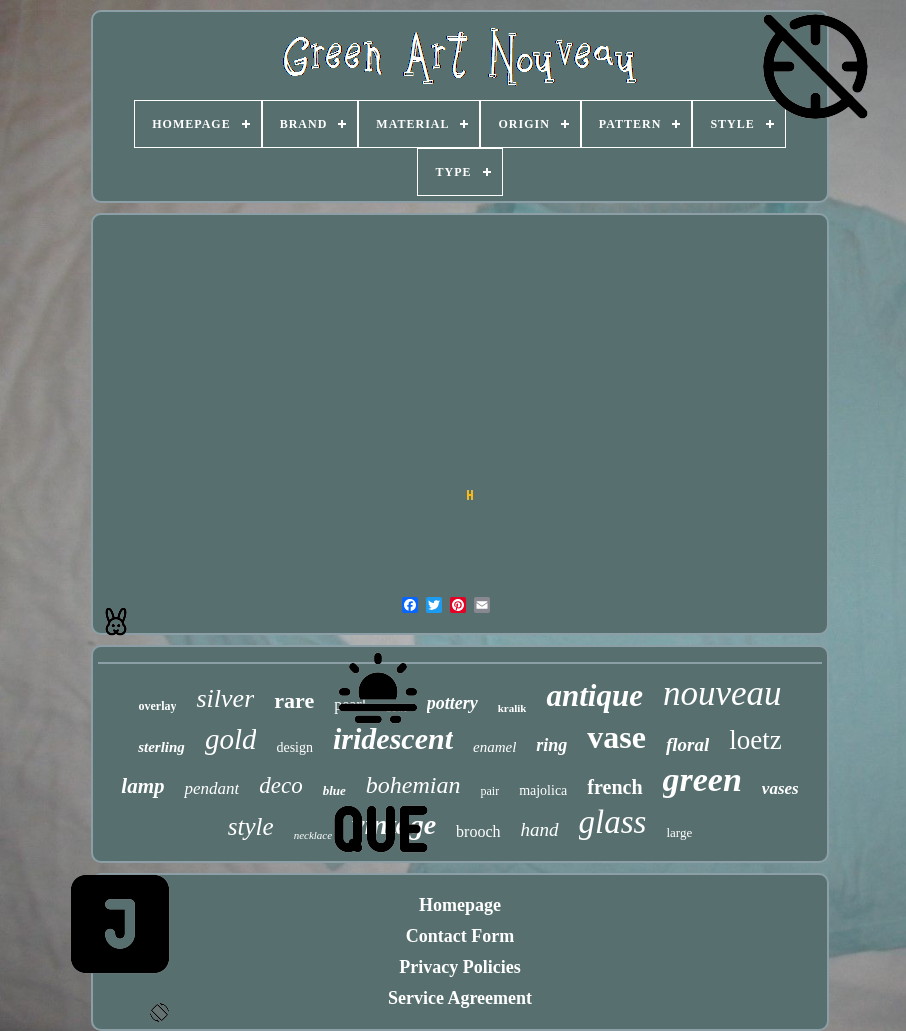 This screenshot has height=1031, width=906. Describe the element at coordinates (470, 495) in the screenshot. I see `indicates heading or header formatting option` at that location.